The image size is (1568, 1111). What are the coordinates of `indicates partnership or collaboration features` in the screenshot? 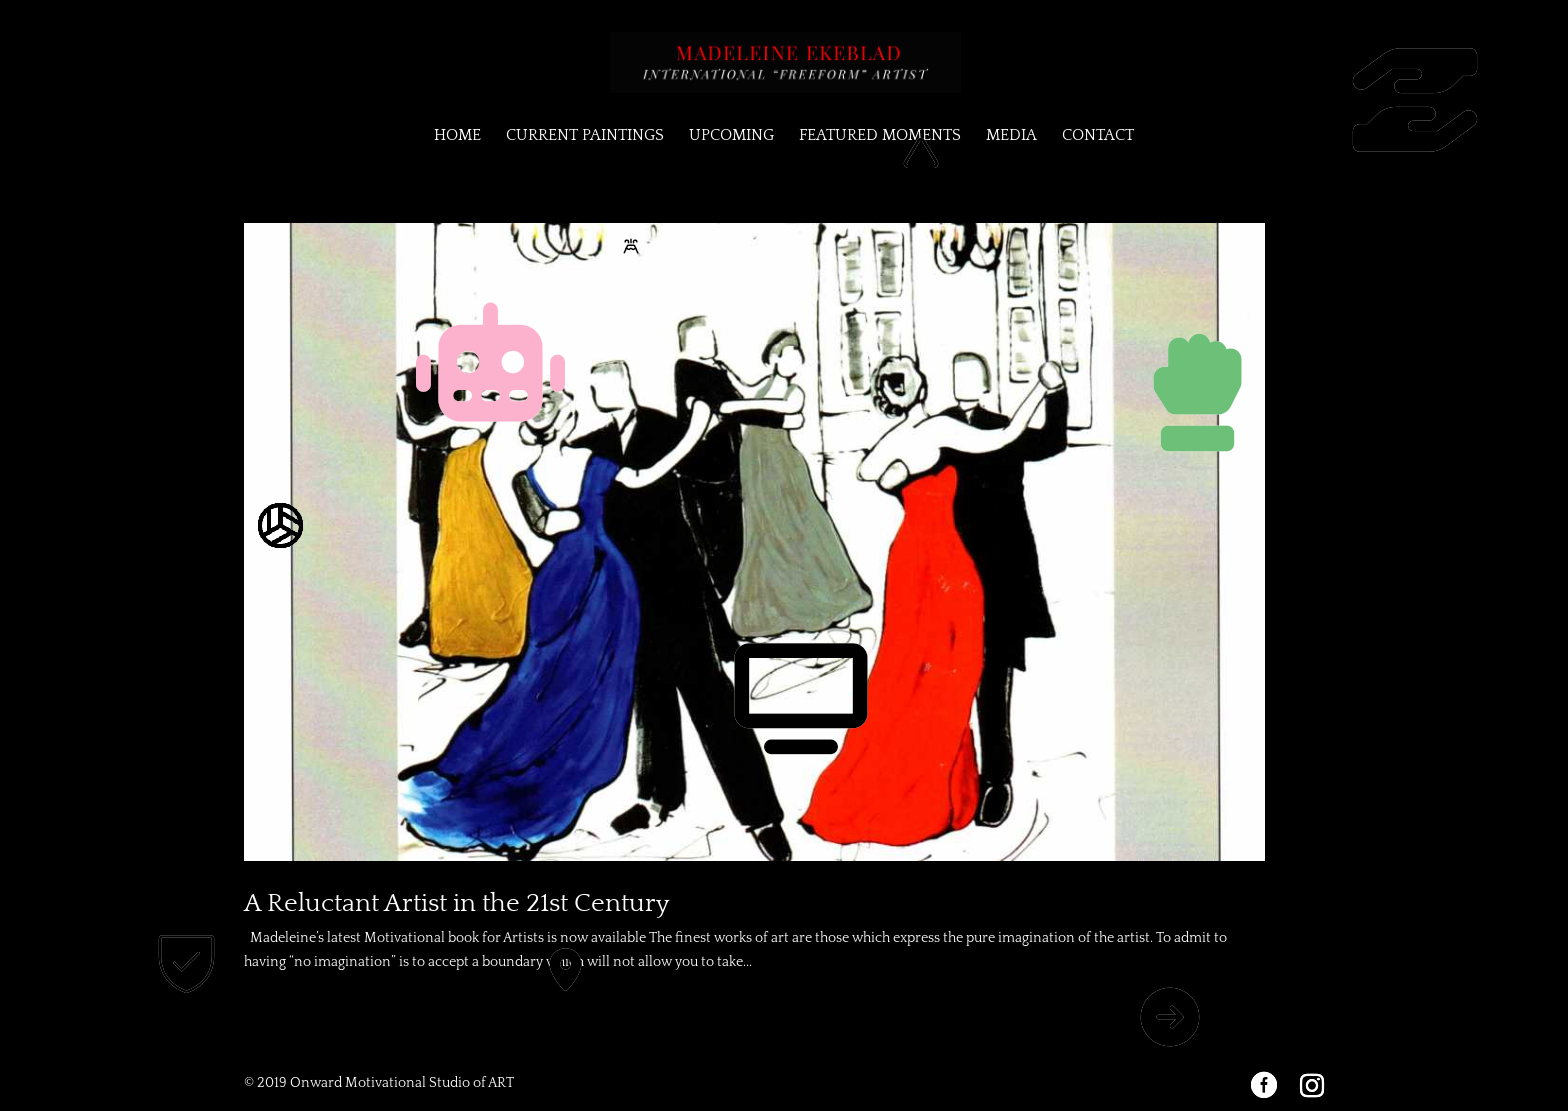 It's located at (1415, 100).